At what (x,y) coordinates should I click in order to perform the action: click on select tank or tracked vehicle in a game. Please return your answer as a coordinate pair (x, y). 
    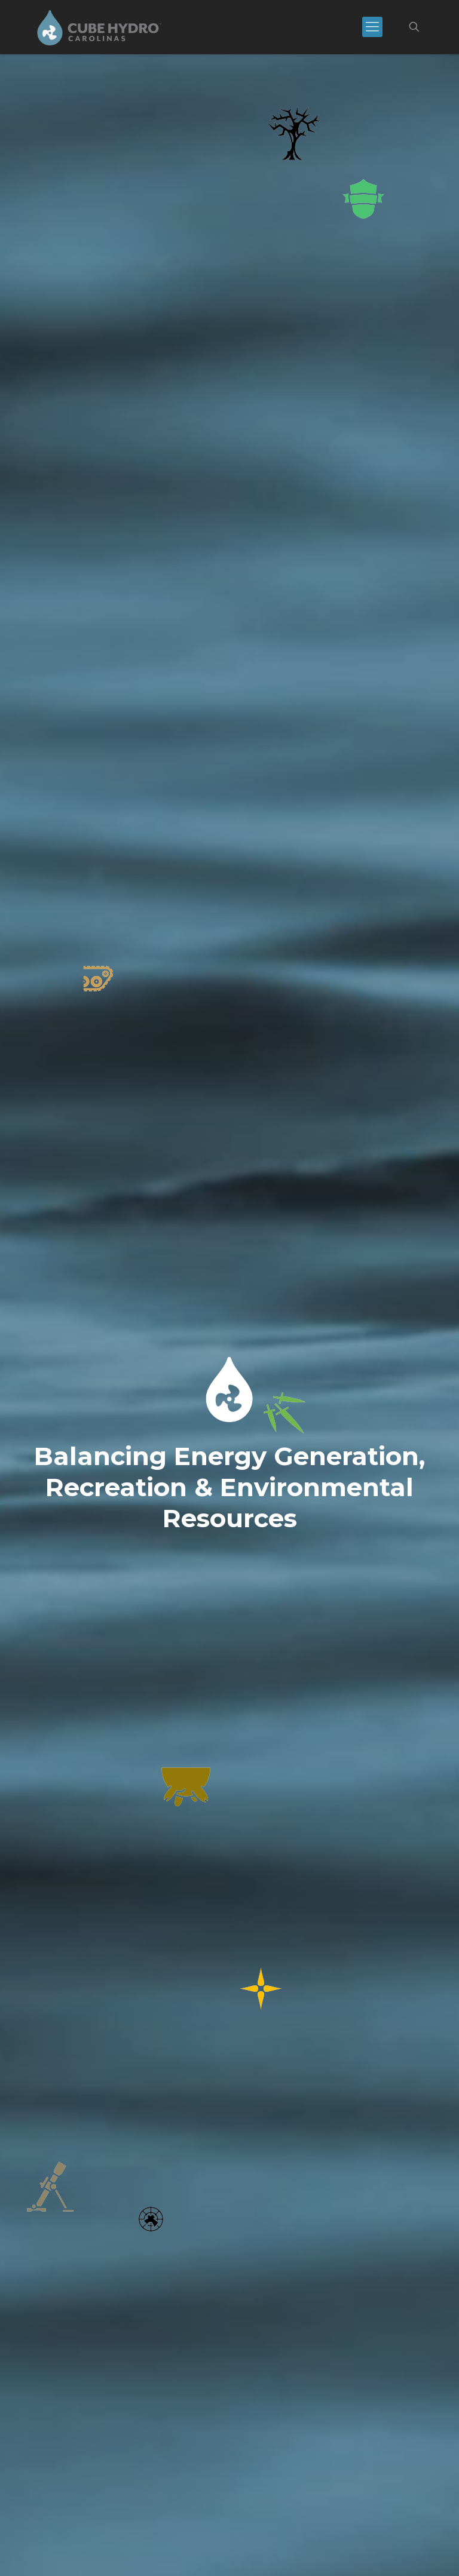
    Looking at the image, I should click on (98, 978).